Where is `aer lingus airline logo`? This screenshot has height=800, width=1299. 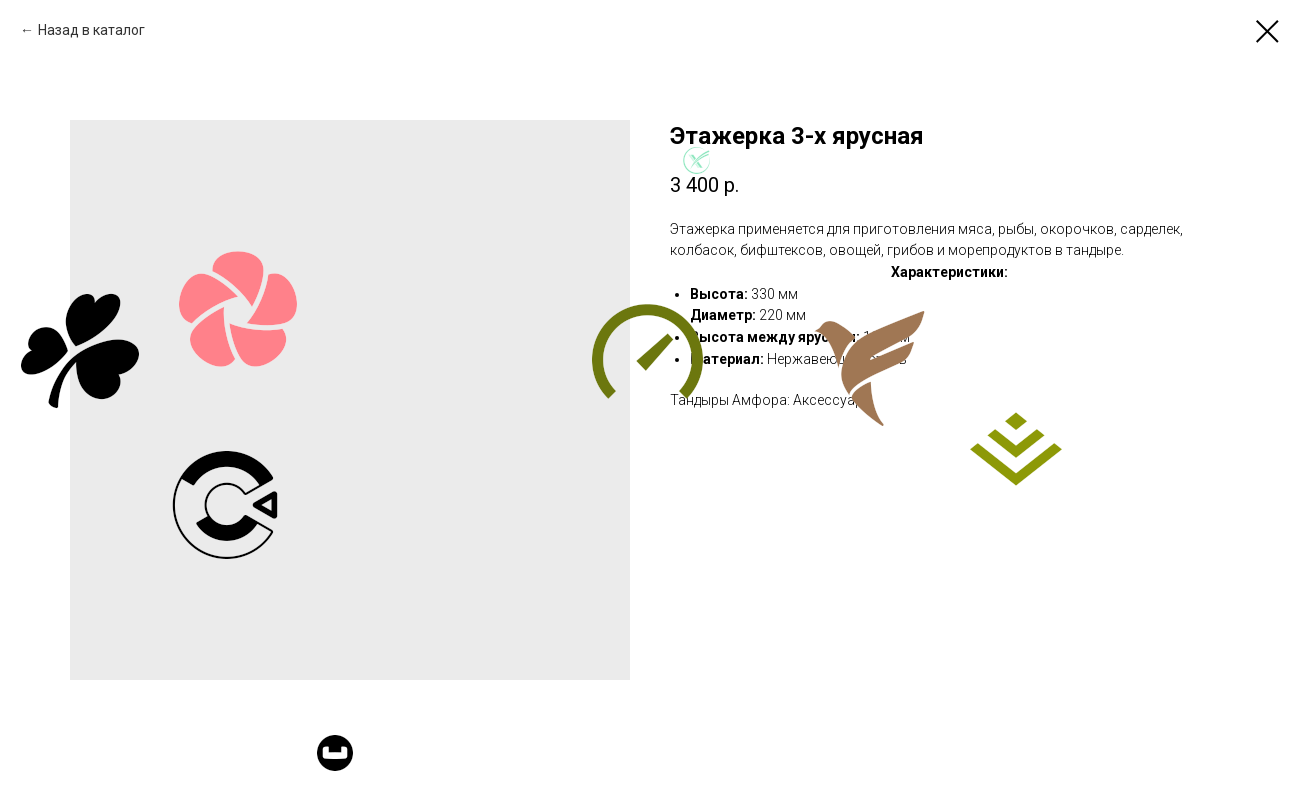
aer lingus airline logo is located at coordinates (80, 351).